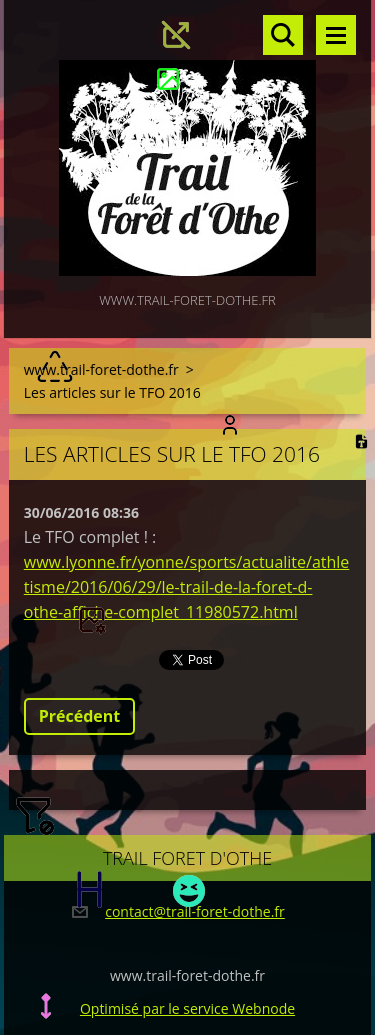 This screenshot has width=375, height=1035. Describe the element at coordinates (55, 367) in the screenshot. I see `indicates a draft or incomplete state` at that location.